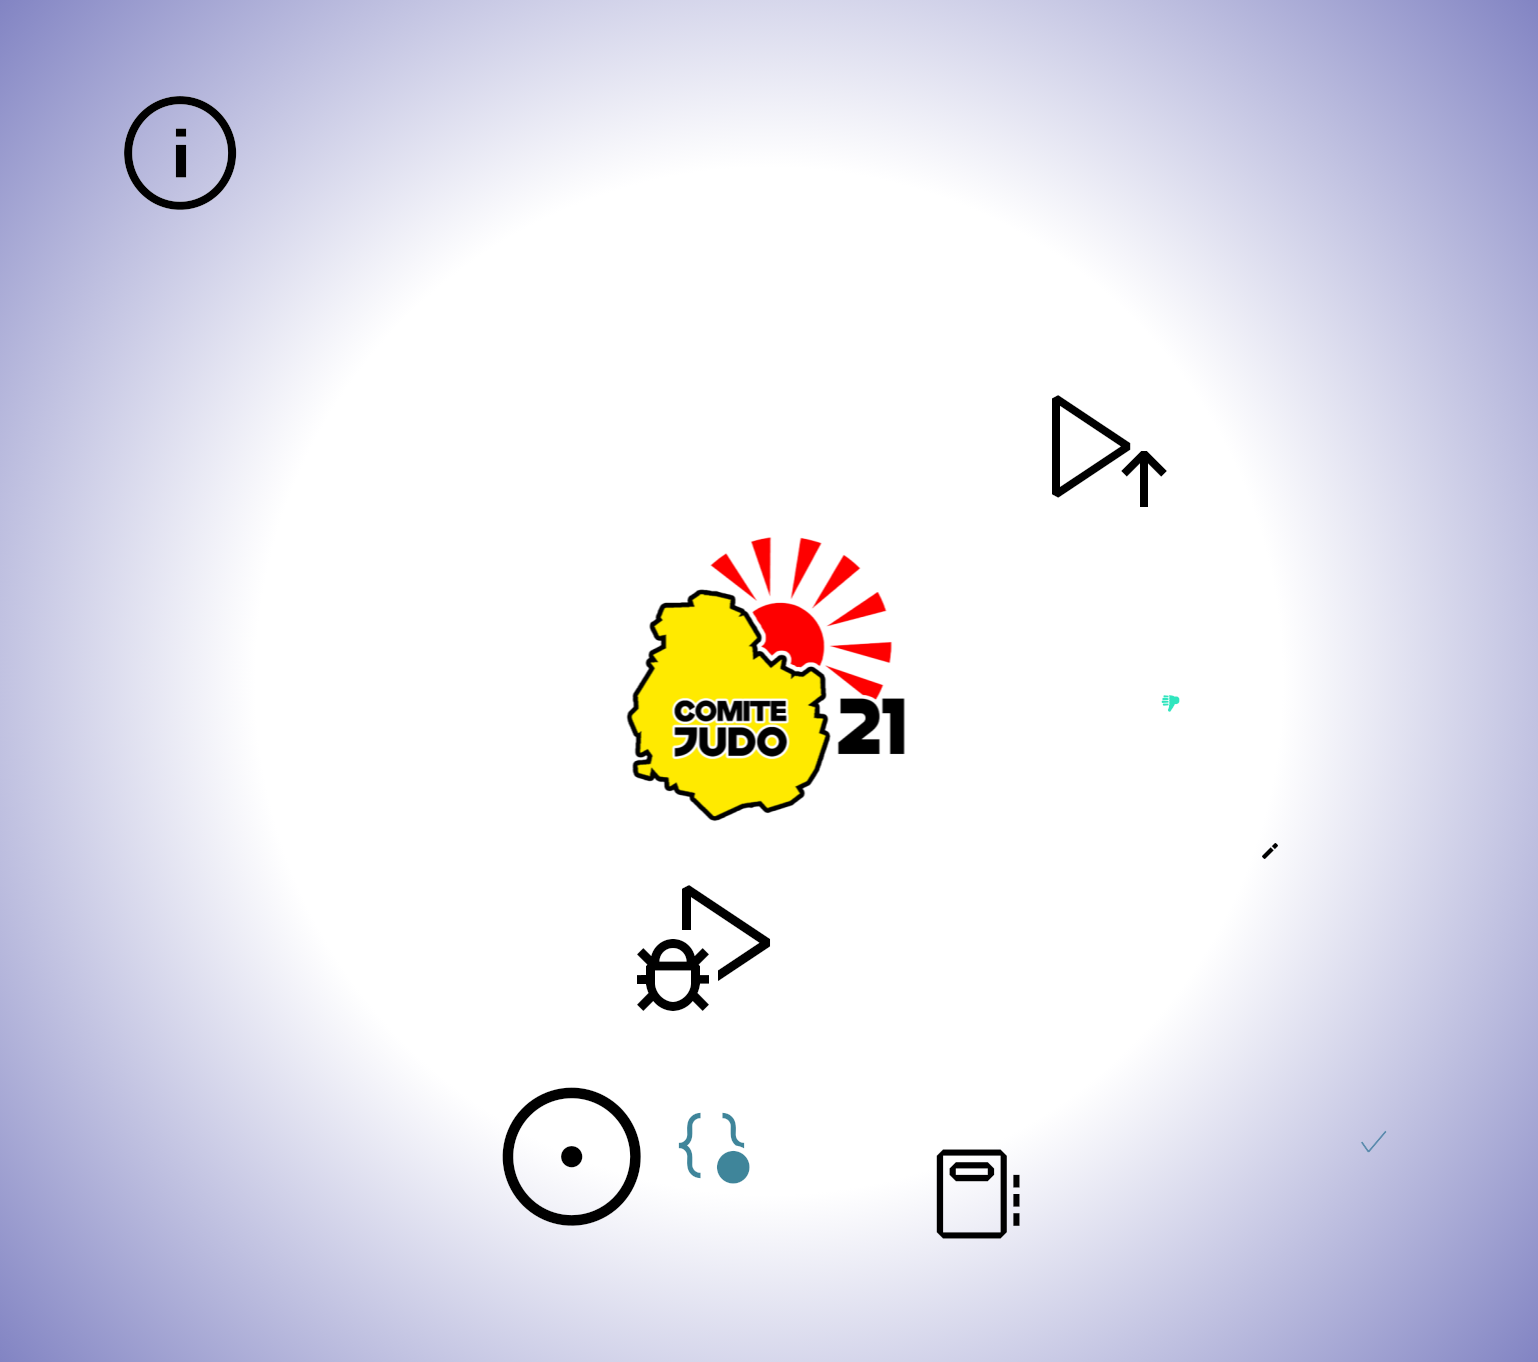  What do you see at coordinates (181, 153) in the screenshot?
I see `view more information or details` at bounding box center [181, 153].